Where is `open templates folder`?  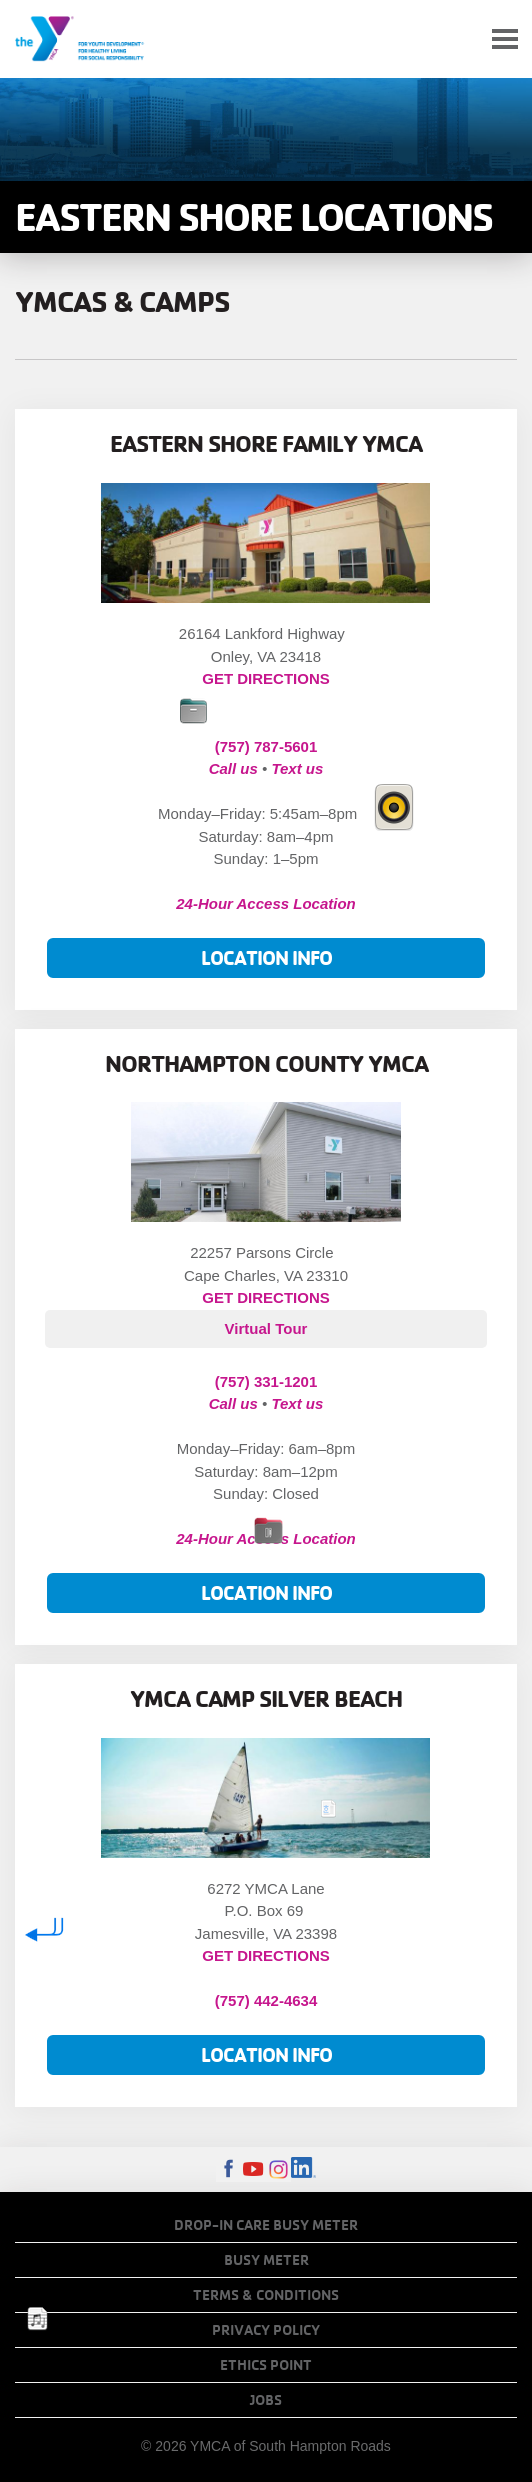 open templates folder is located at coordinates (268, 1530).